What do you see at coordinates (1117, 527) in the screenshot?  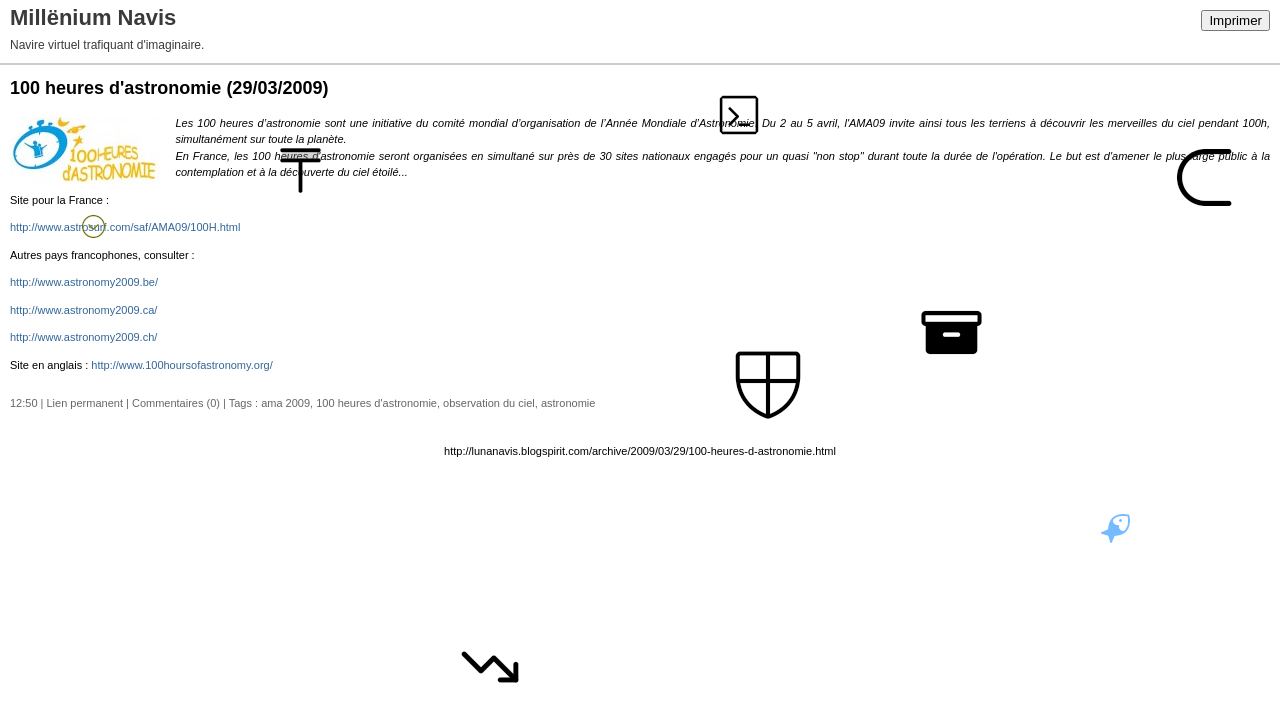 I see `access fishing or marine-related features` at bounding box center [1117, 527].